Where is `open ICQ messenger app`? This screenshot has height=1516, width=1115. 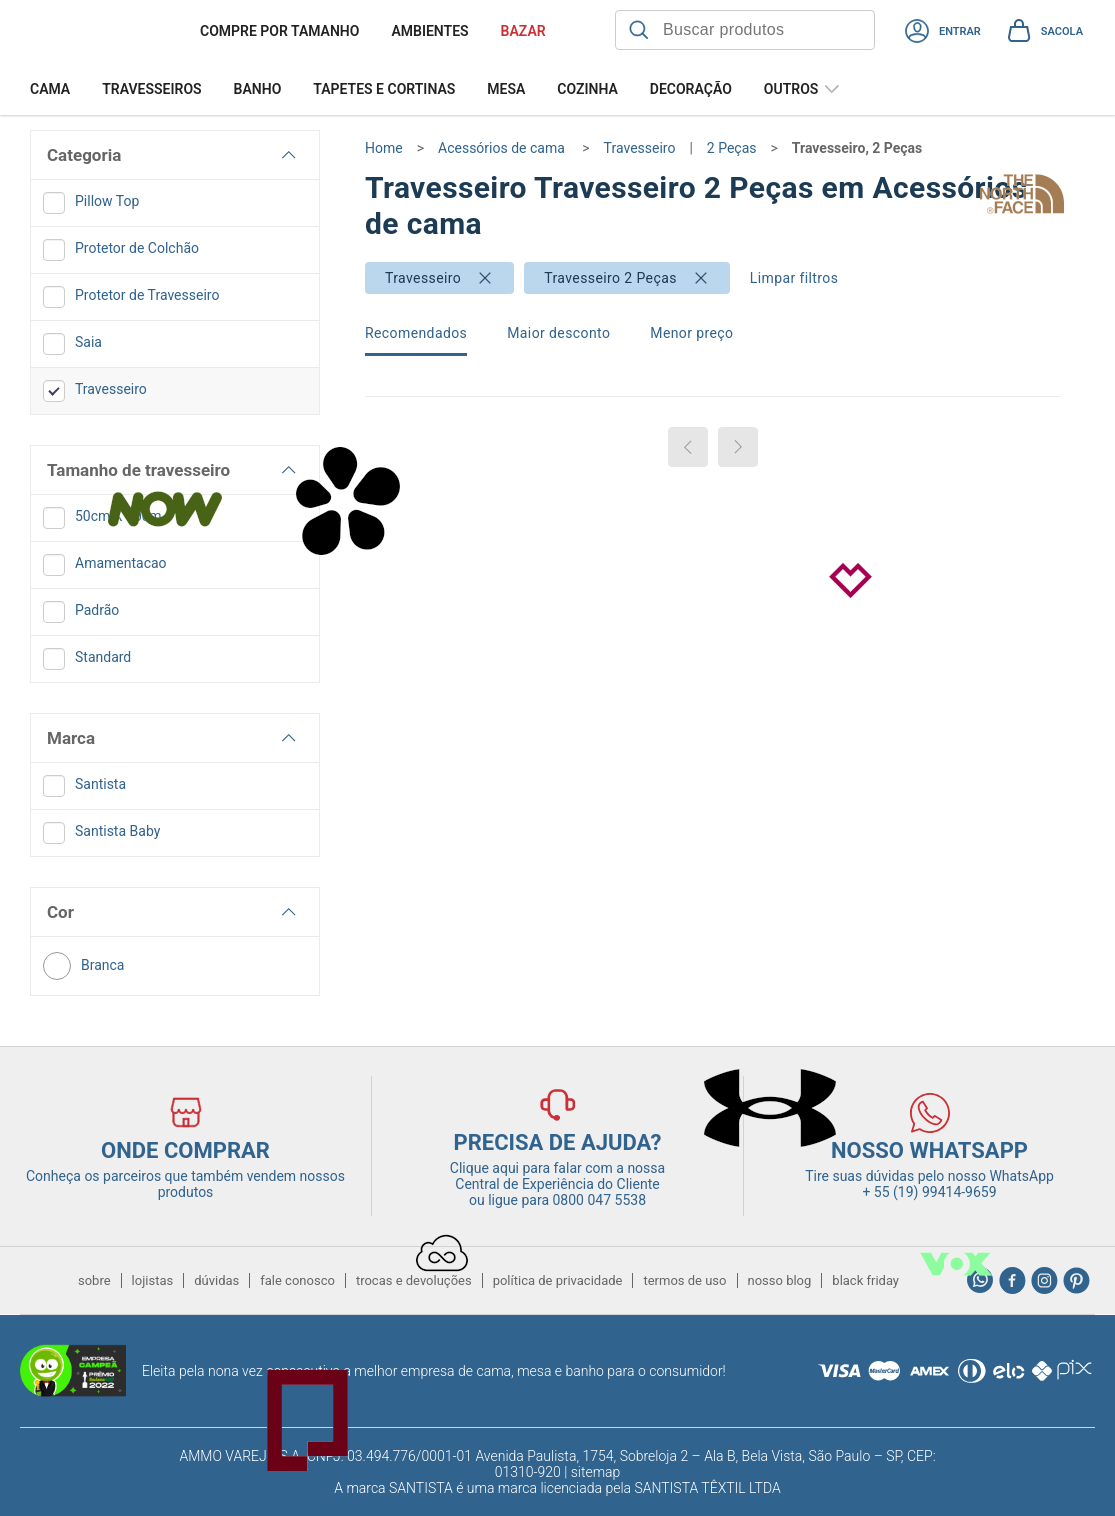 open ICQ messenger app is located at coordinates (348, 501).